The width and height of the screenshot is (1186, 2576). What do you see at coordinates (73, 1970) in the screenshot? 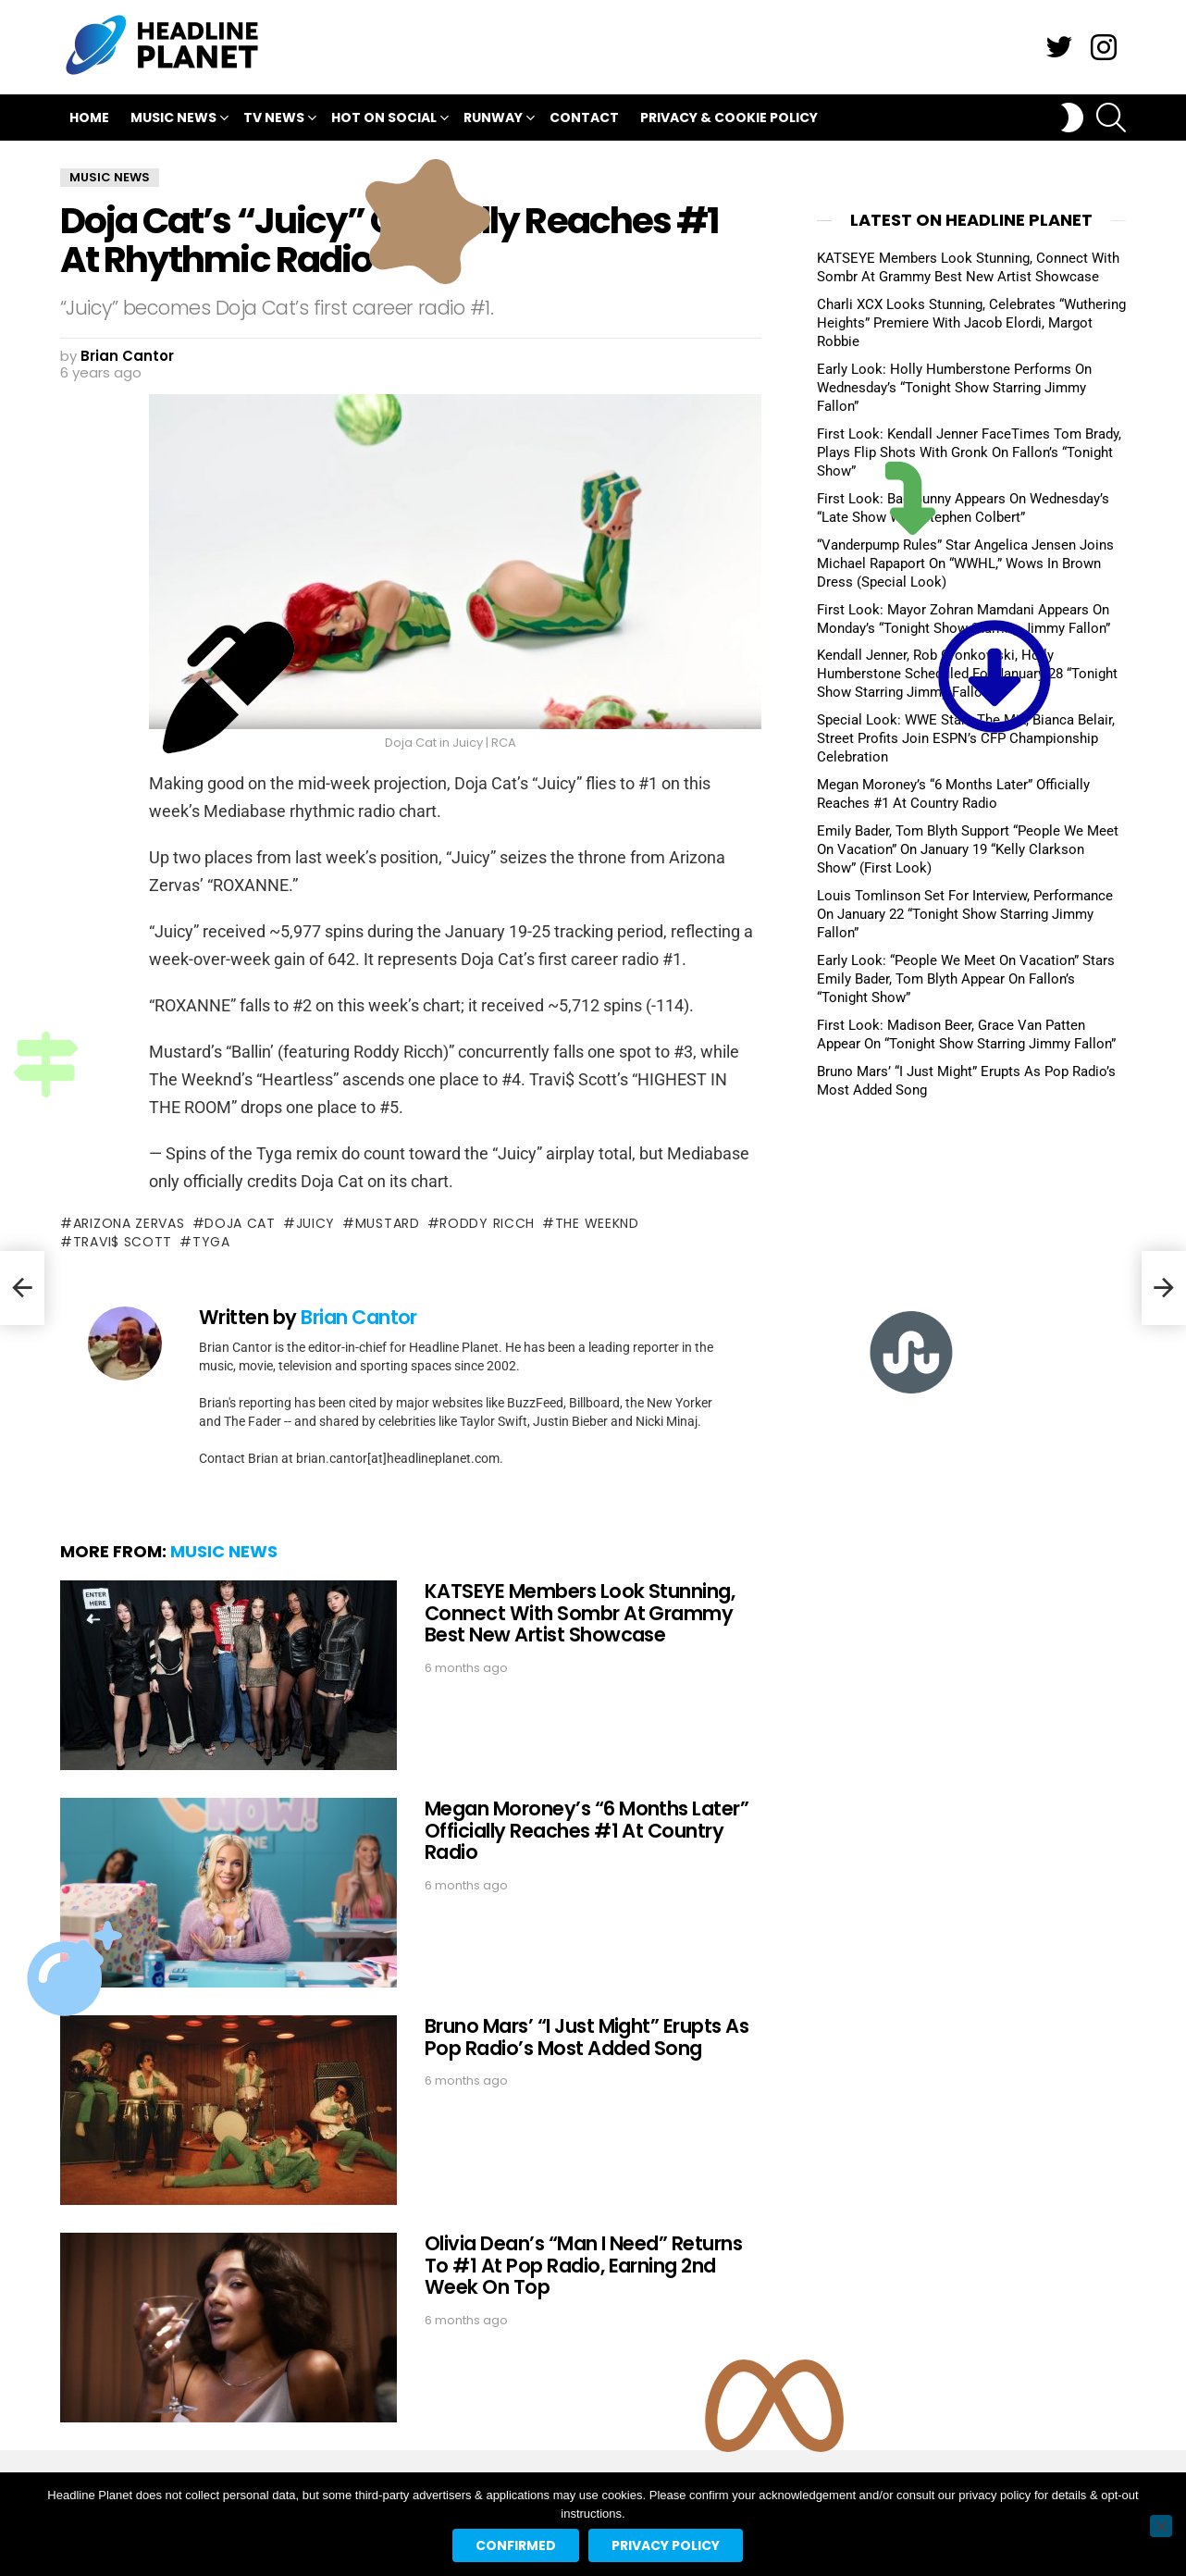
I see `indicates a destructive or irreversible action` at bounding box center [73, 1970].